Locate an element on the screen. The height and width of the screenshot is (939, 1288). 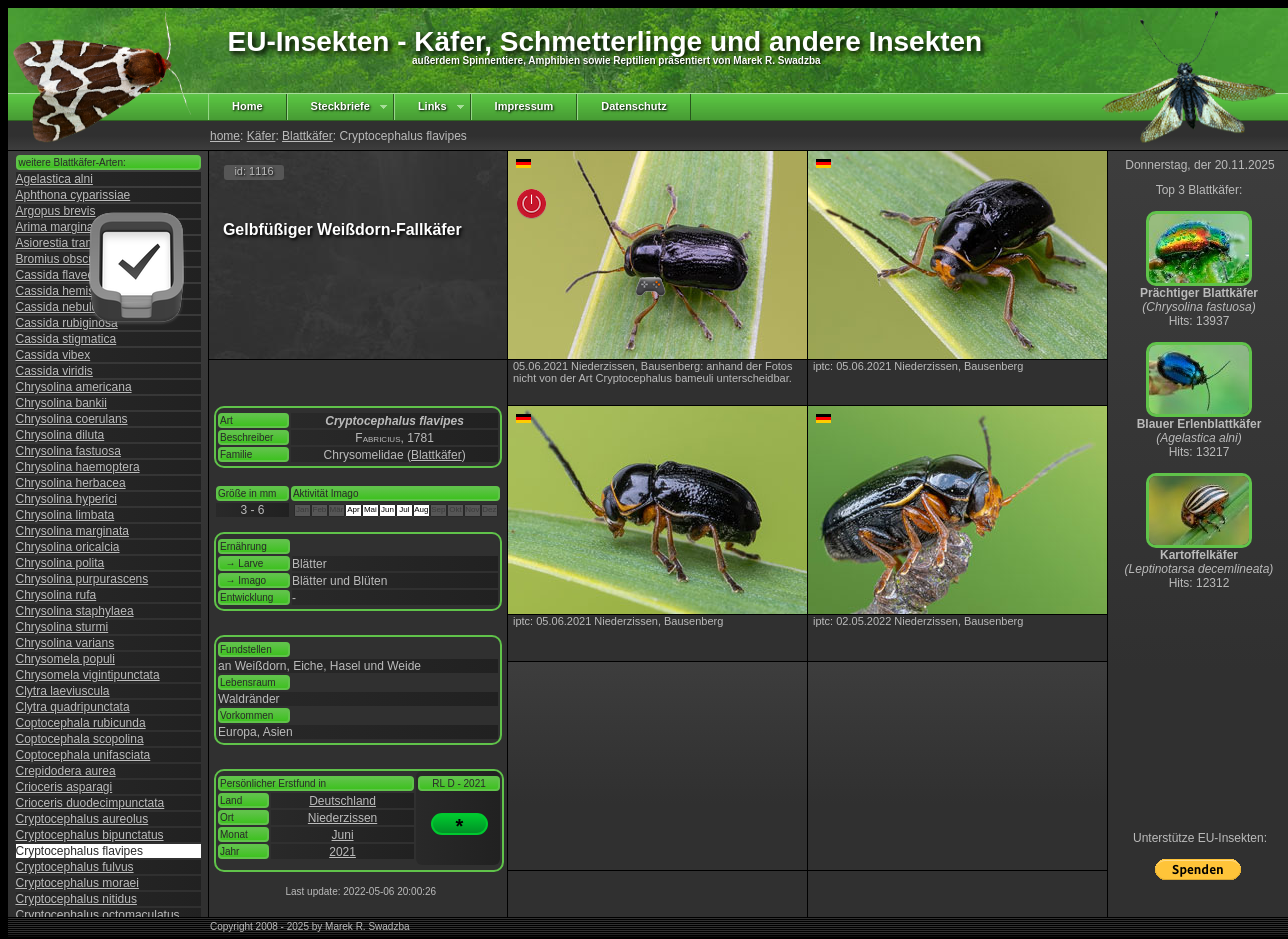
open Things 3 task management app is located at coordinates (136, 267).